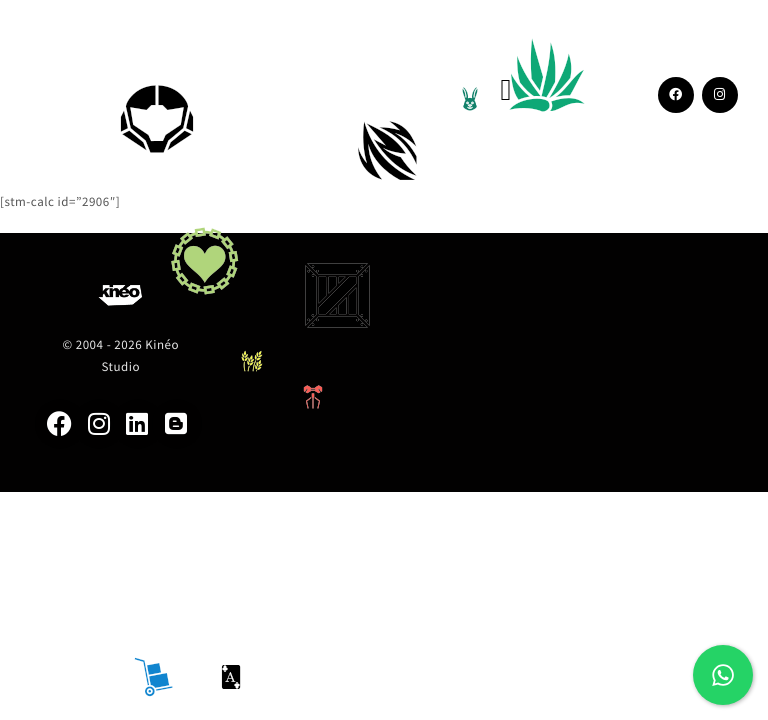 The height and width of the screenshot is (720, 768). Describe the element at coordinates (337, 295) in the screenshot. I see `open inventory or storage` at that location.